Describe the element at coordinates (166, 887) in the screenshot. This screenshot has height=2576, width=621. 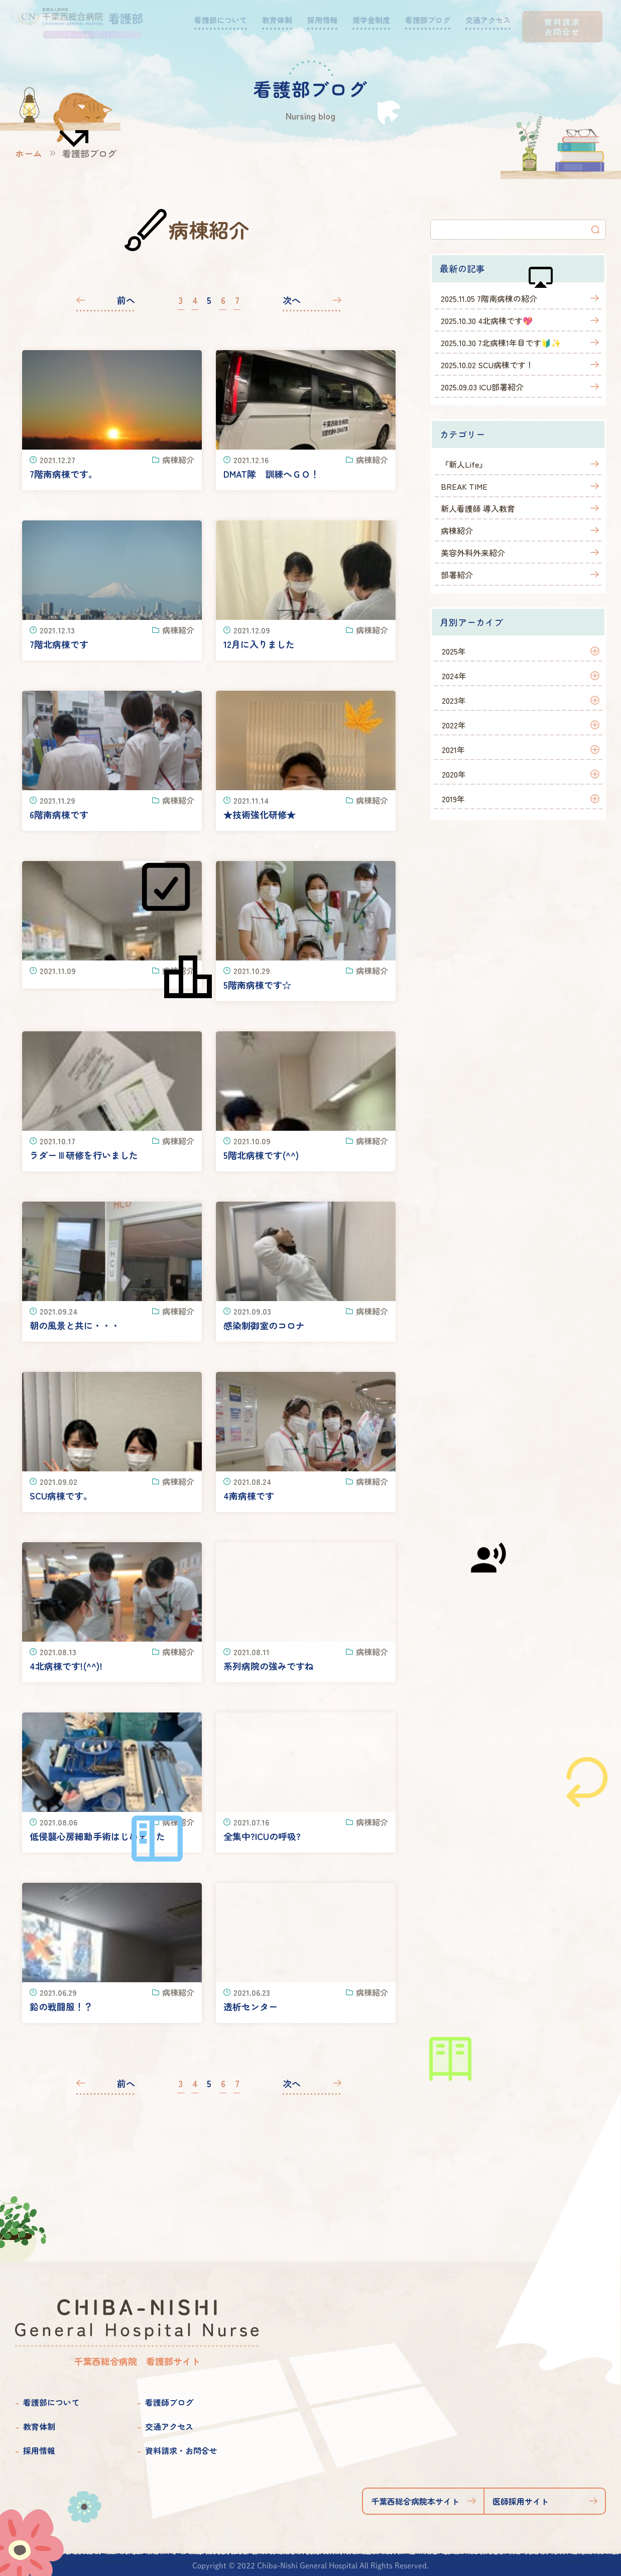
I see `mark task as complete` at that location.